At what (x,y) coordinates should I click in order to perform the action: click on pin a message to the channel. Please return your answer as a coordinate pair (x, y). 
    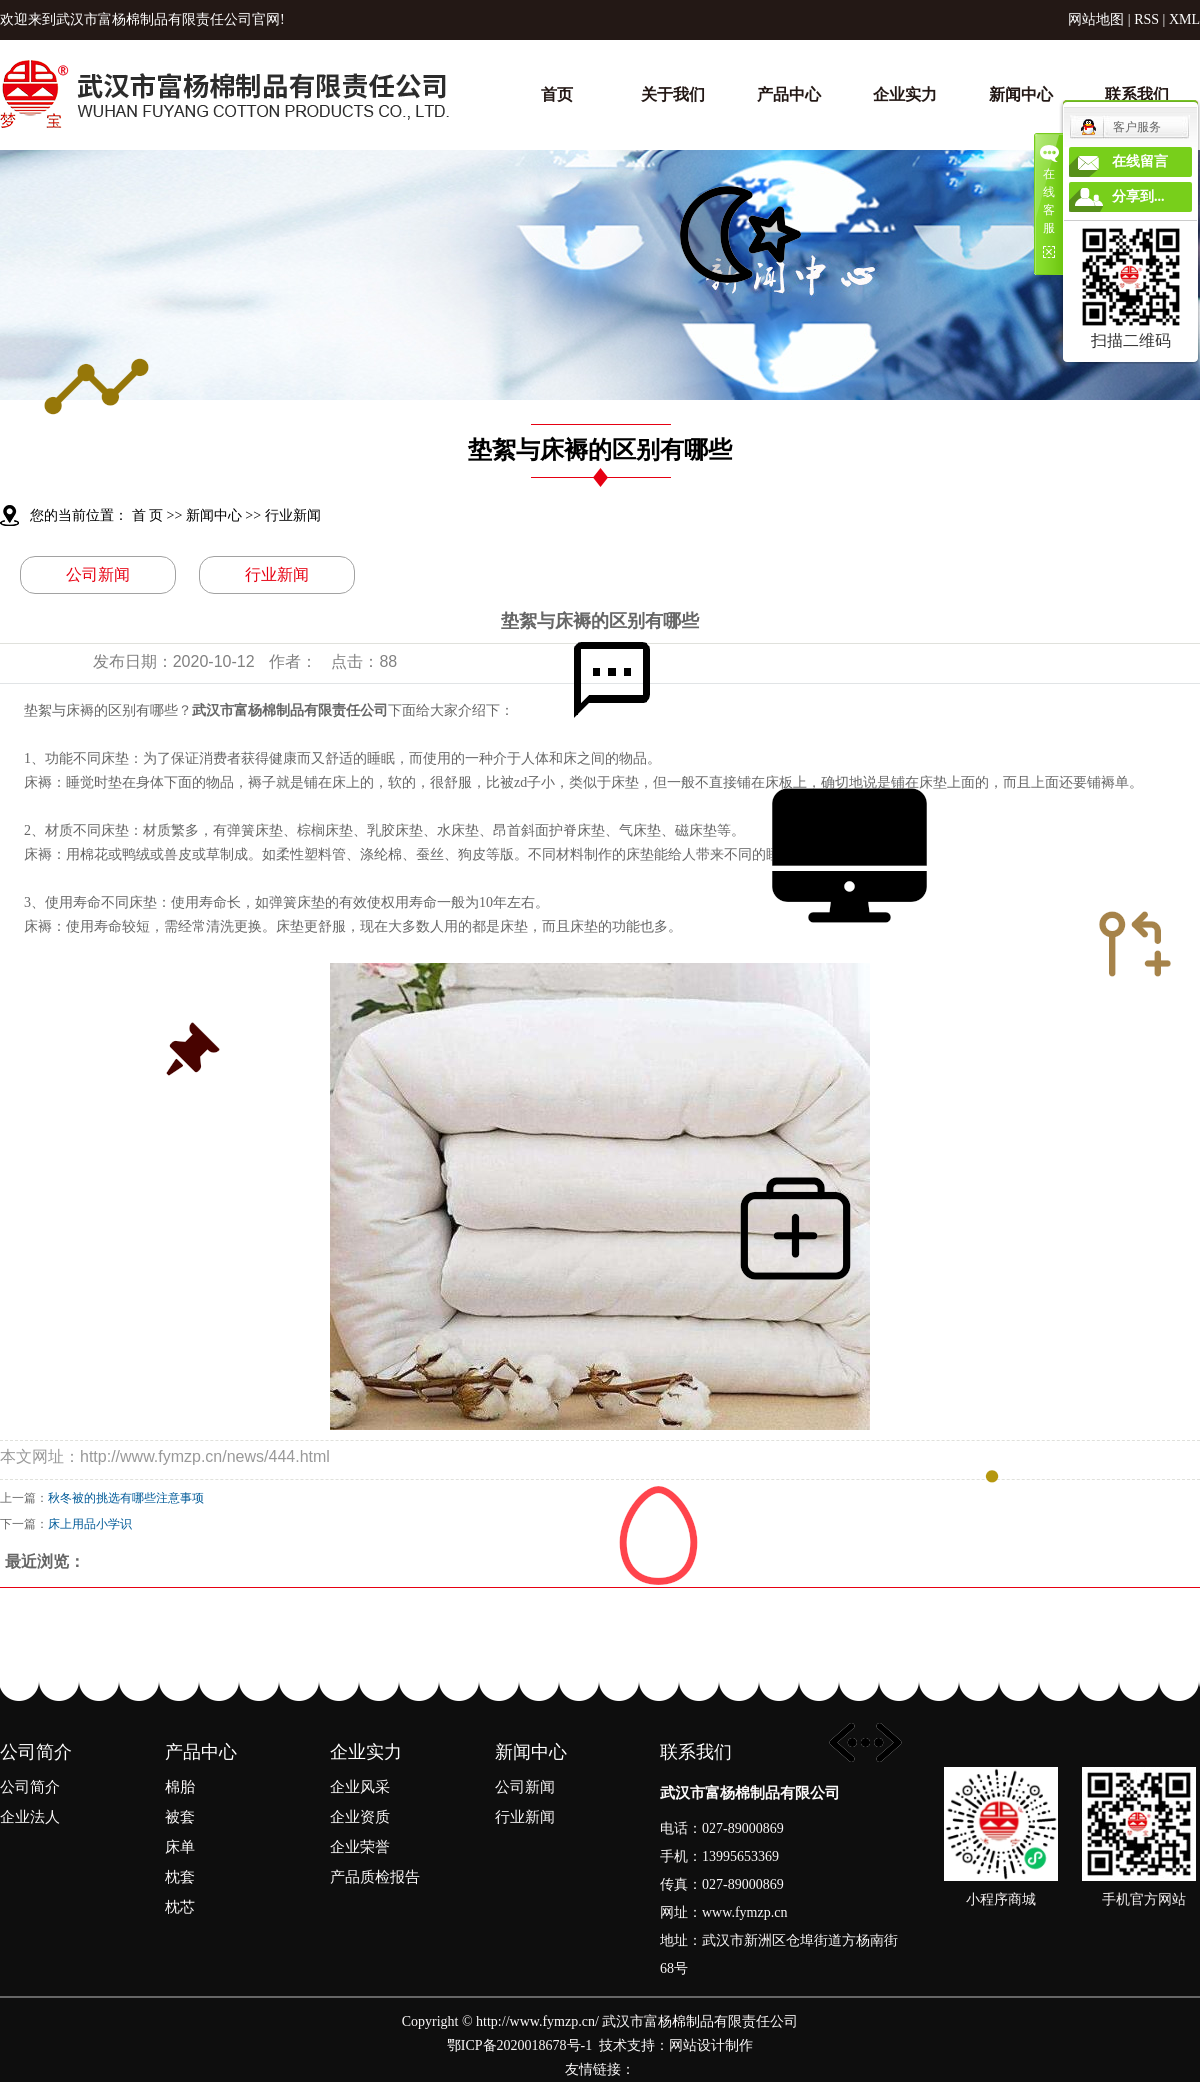
    Looking at the image, I should click on (190, 1052).